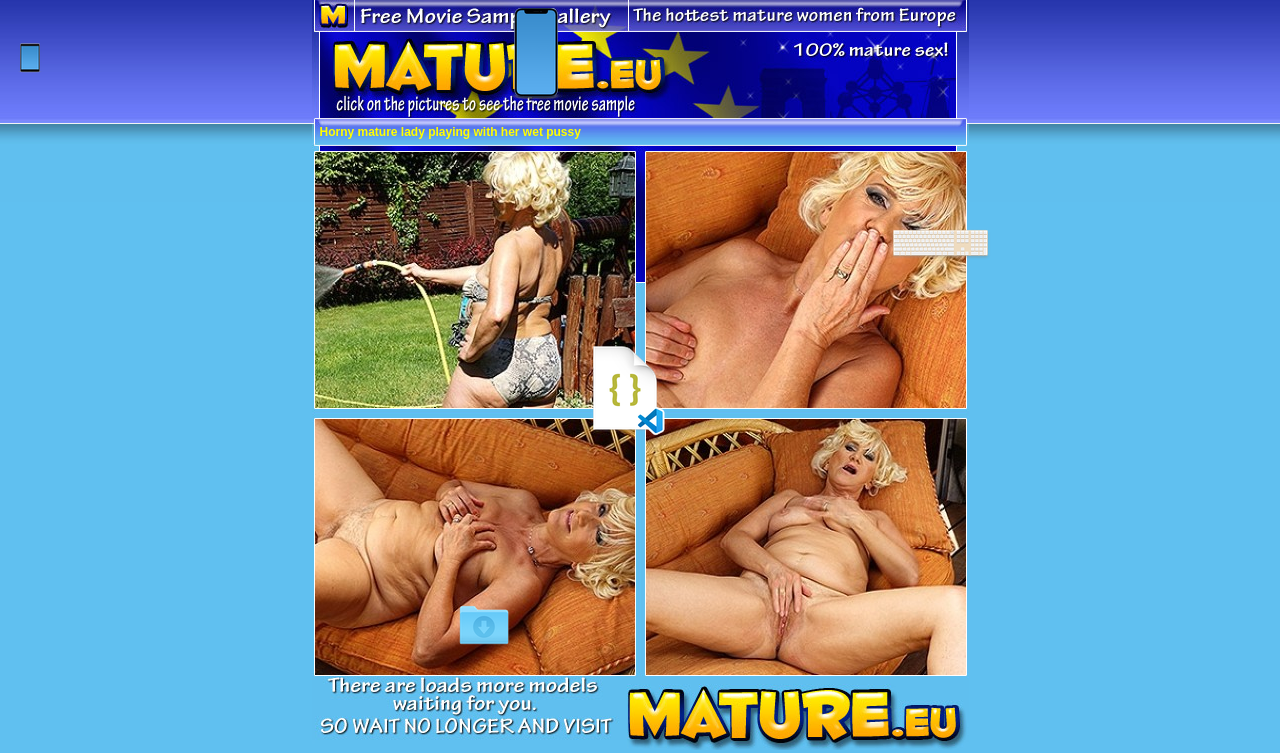 This screenshot has height=753, width=1280. I want to click on open or edit a JSON file in Visual Studio Code, so click(625, 390).